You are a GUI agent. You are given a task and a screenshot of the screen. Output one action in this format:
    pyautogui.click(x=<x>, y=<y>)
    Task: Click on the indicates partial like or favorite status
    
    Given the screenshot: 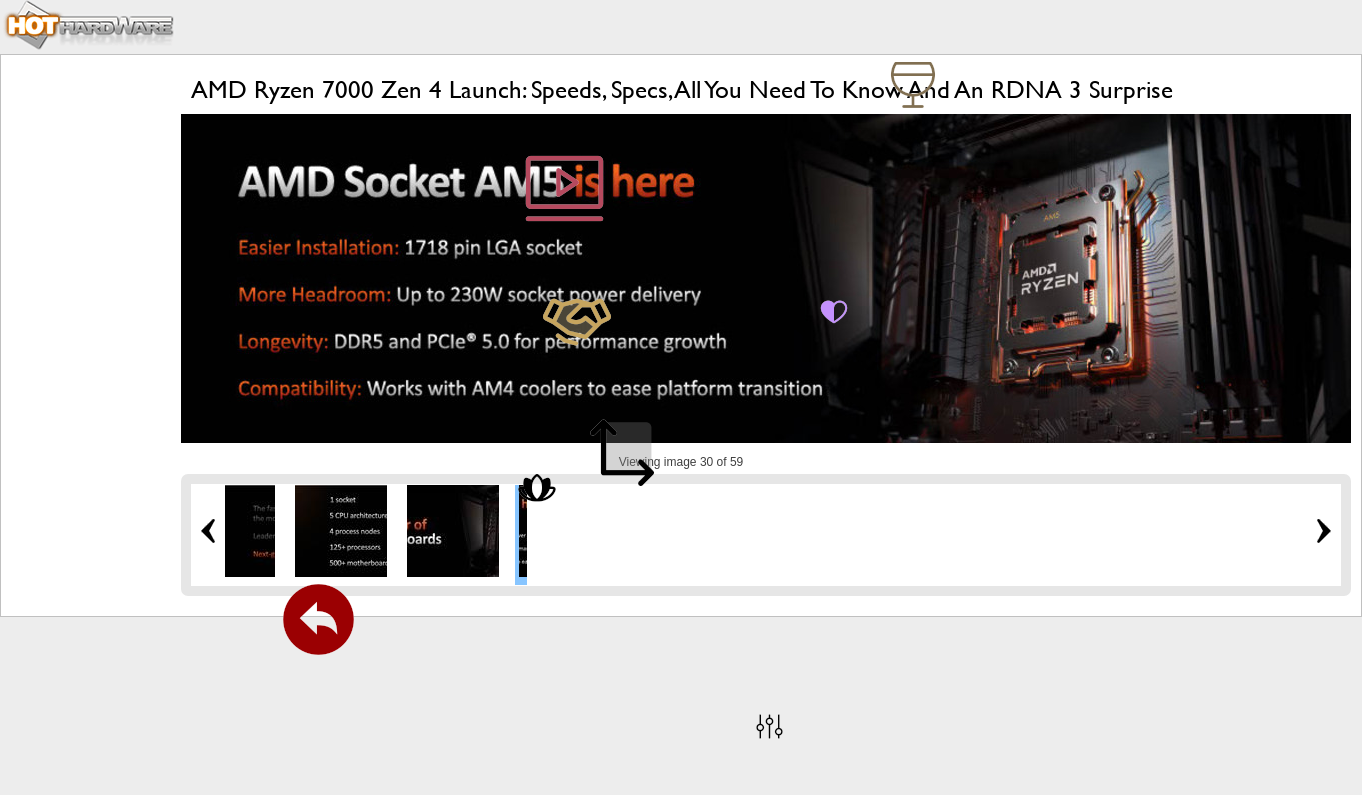 What is the action you would take?
    pyautogui.click(x=834, y=311)
    